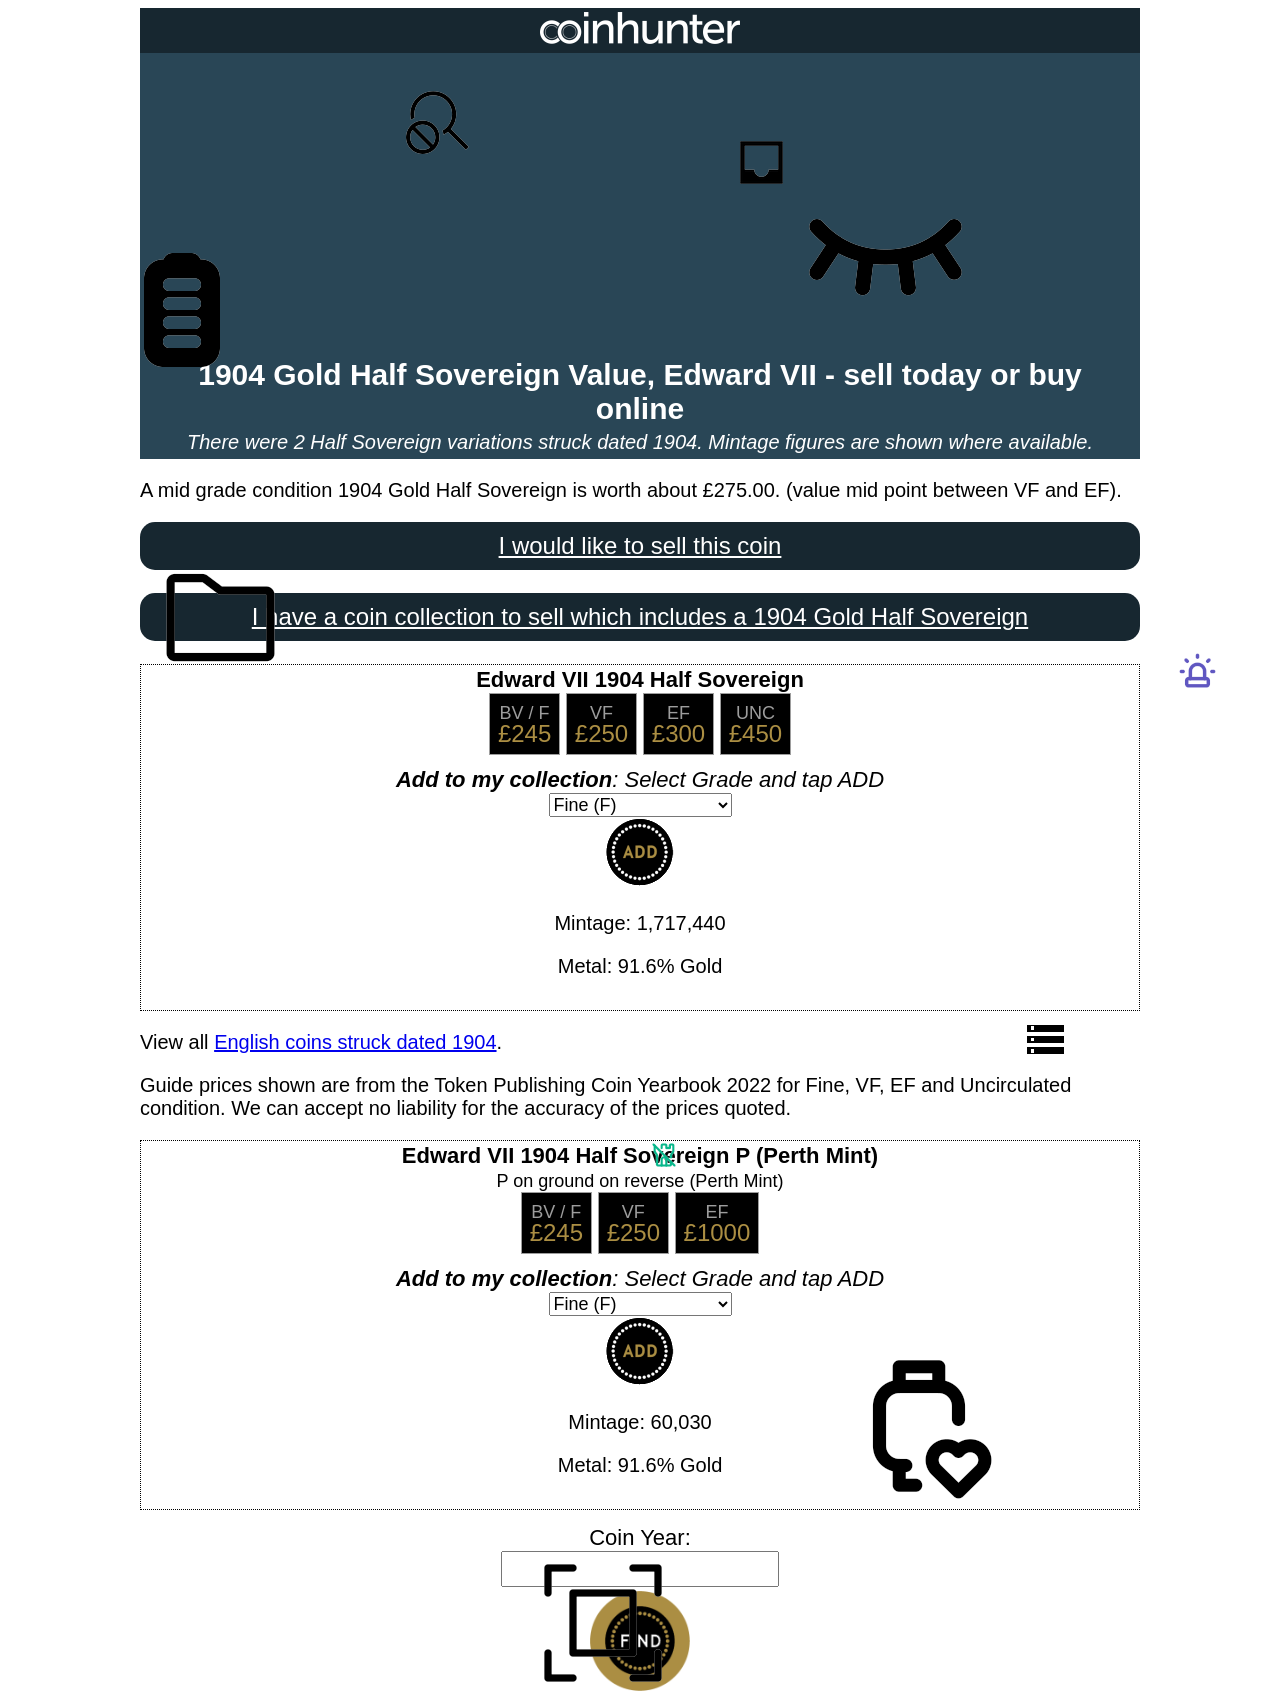  I want to click on stop or cancel the current search, so click(439, 120).